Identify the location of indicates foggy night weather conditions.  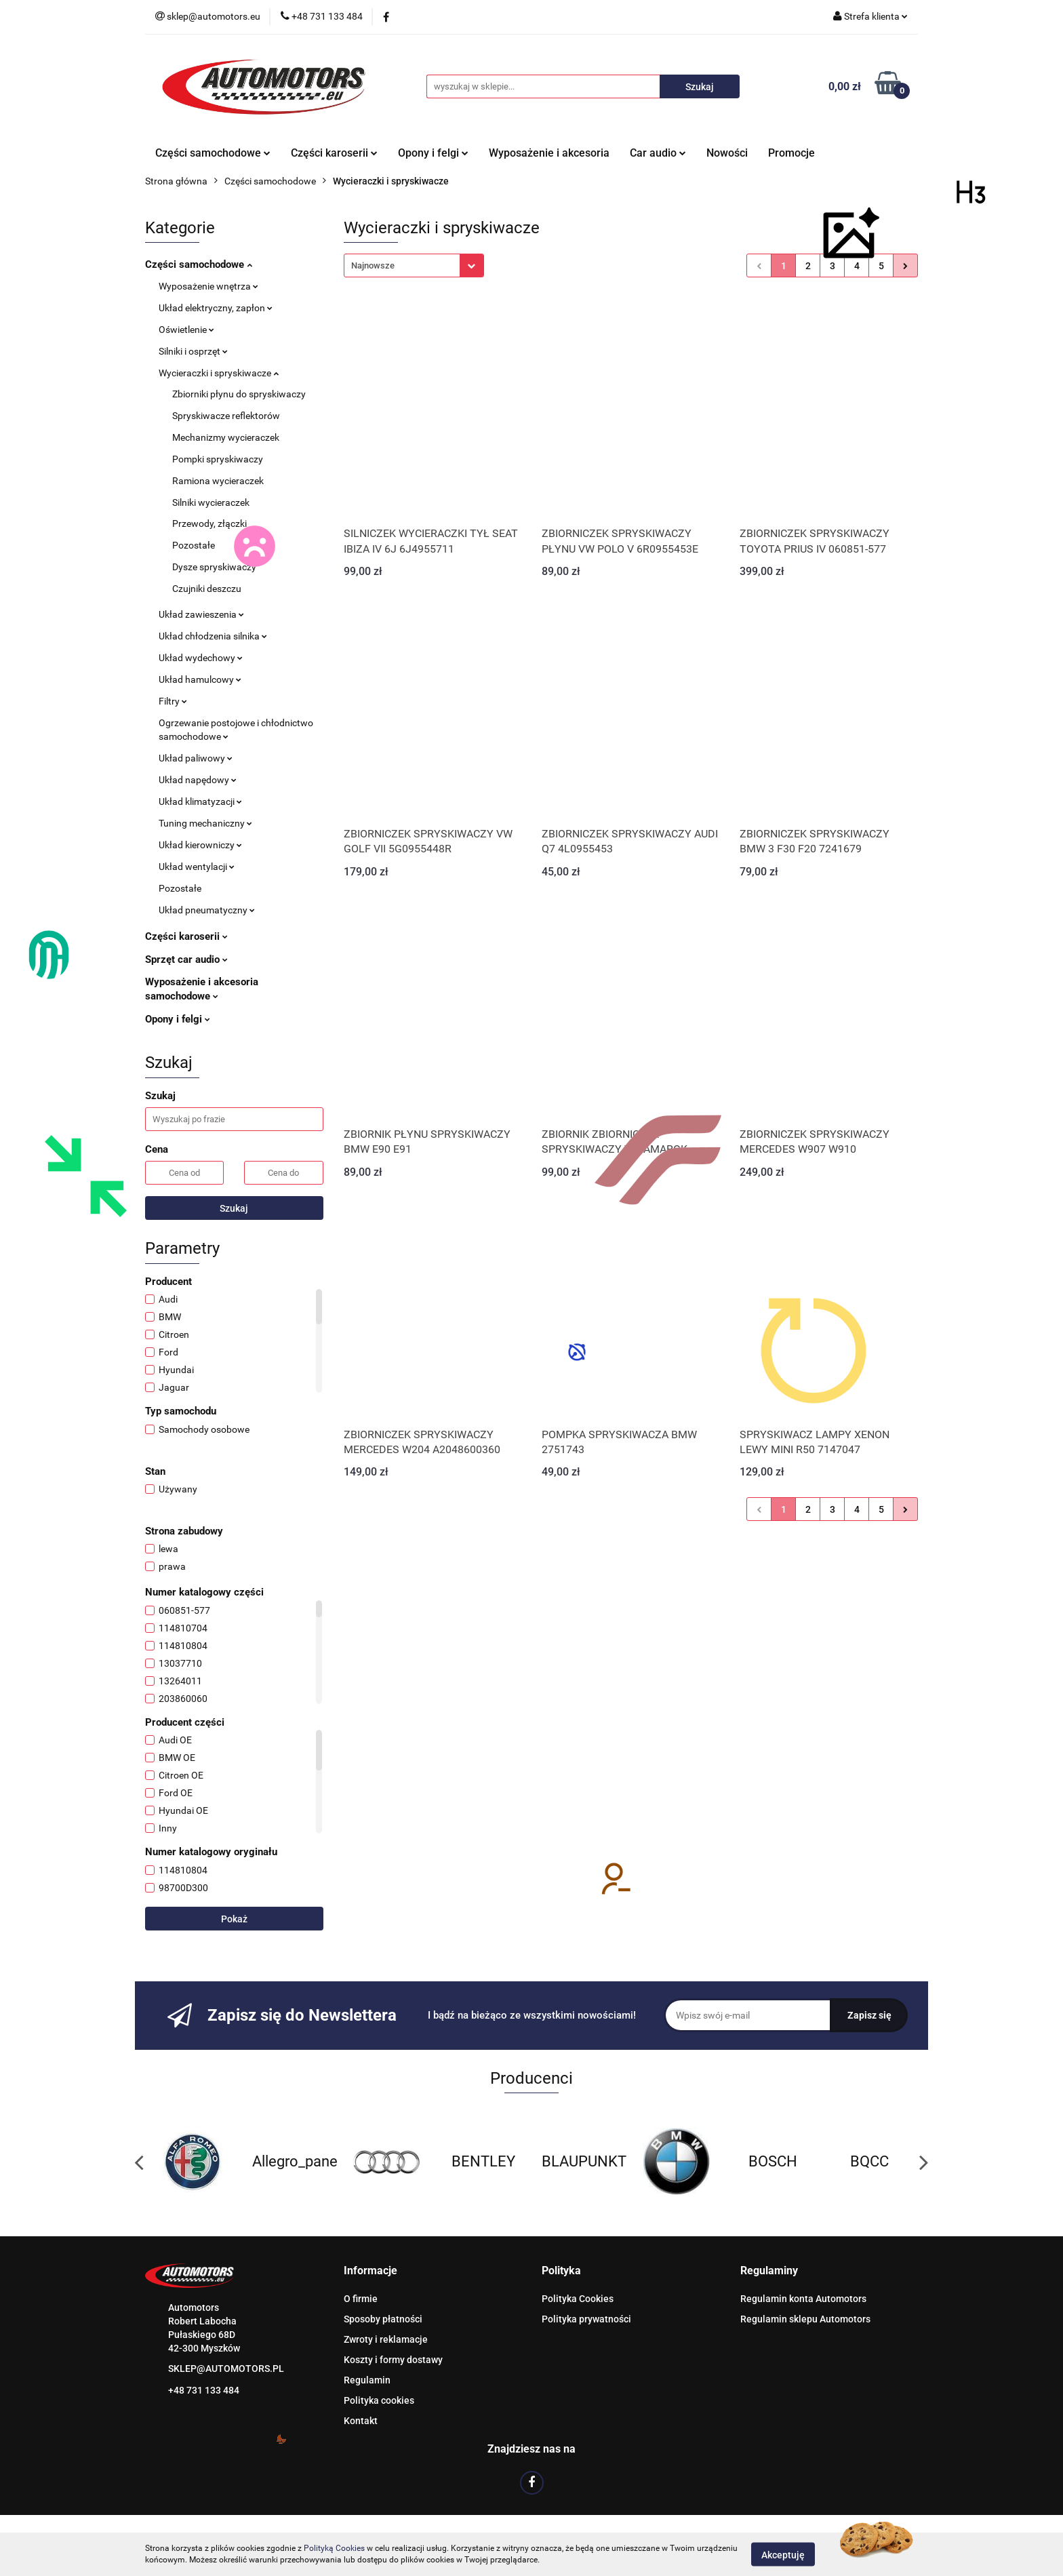
(281, 2439).